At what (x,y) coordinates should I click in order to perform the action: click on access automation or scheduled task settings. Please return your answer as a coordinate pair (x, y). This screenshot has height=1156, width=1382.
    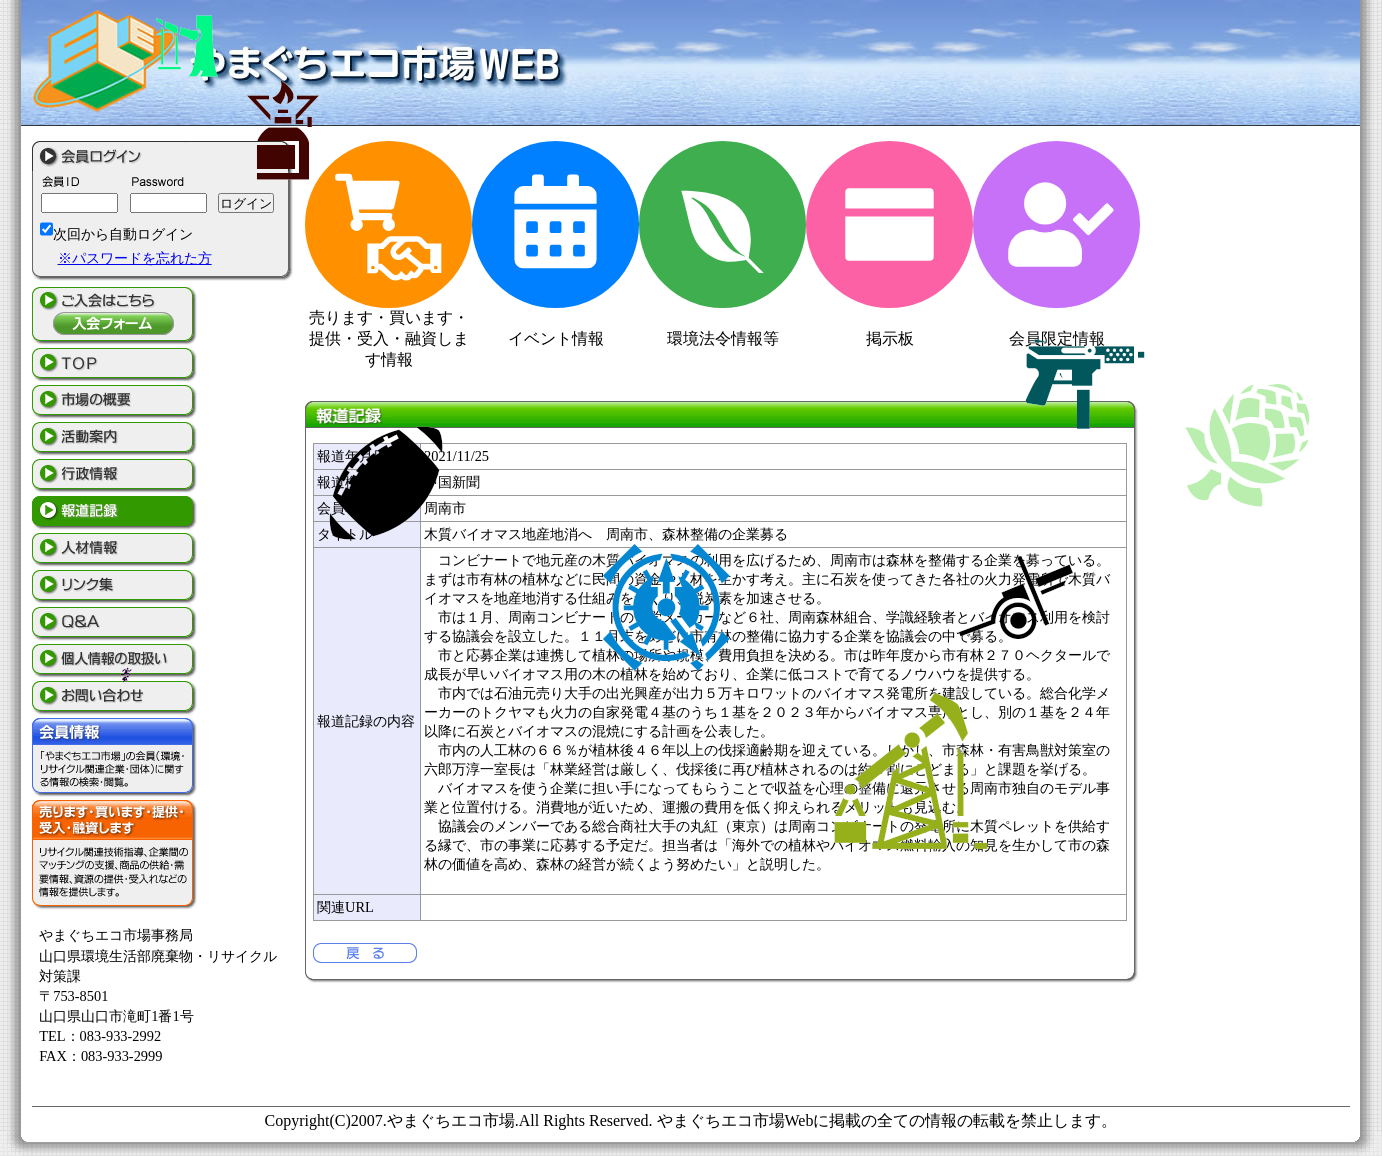
    Looking at the image, I should click on (666, 607).